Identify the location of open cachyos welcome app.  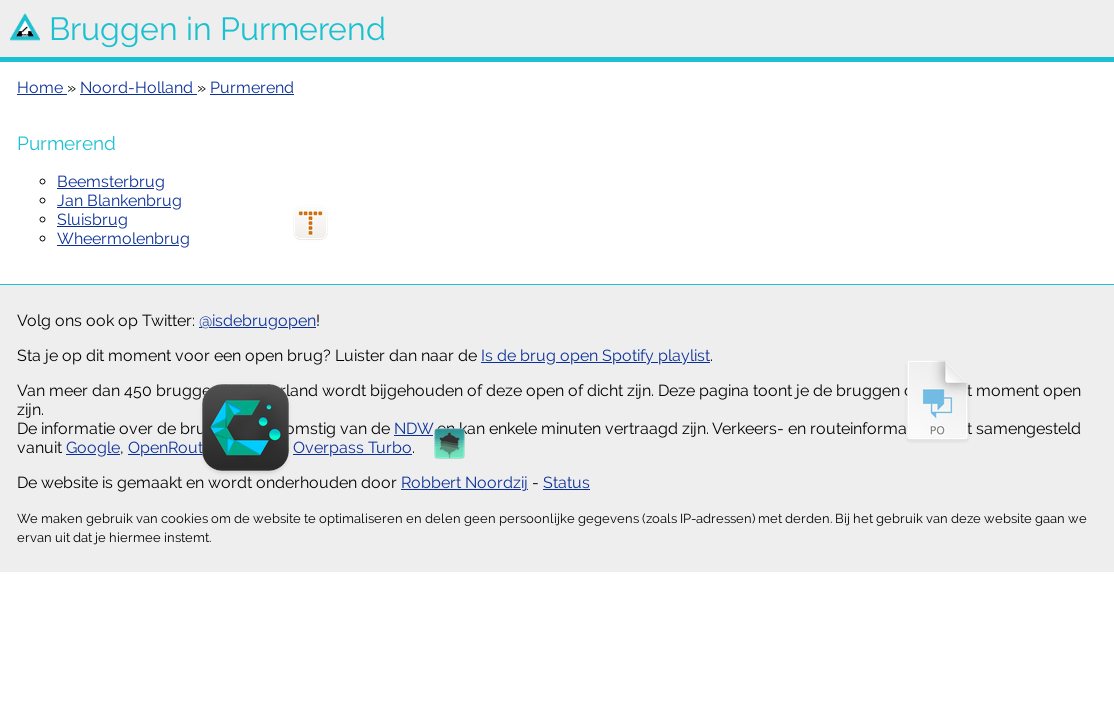
(245, 427).